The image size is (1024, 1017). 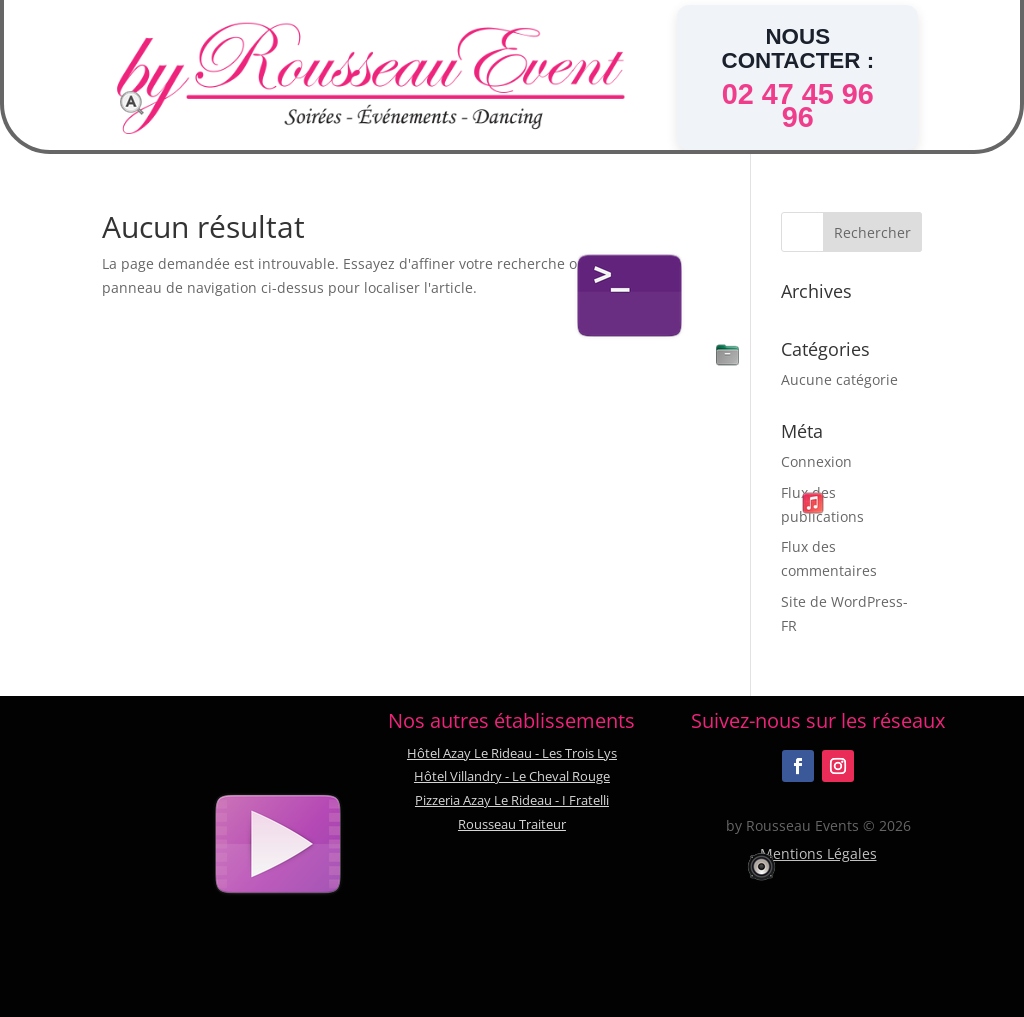 I want to click on open the music app, so click(x=813, y=503).